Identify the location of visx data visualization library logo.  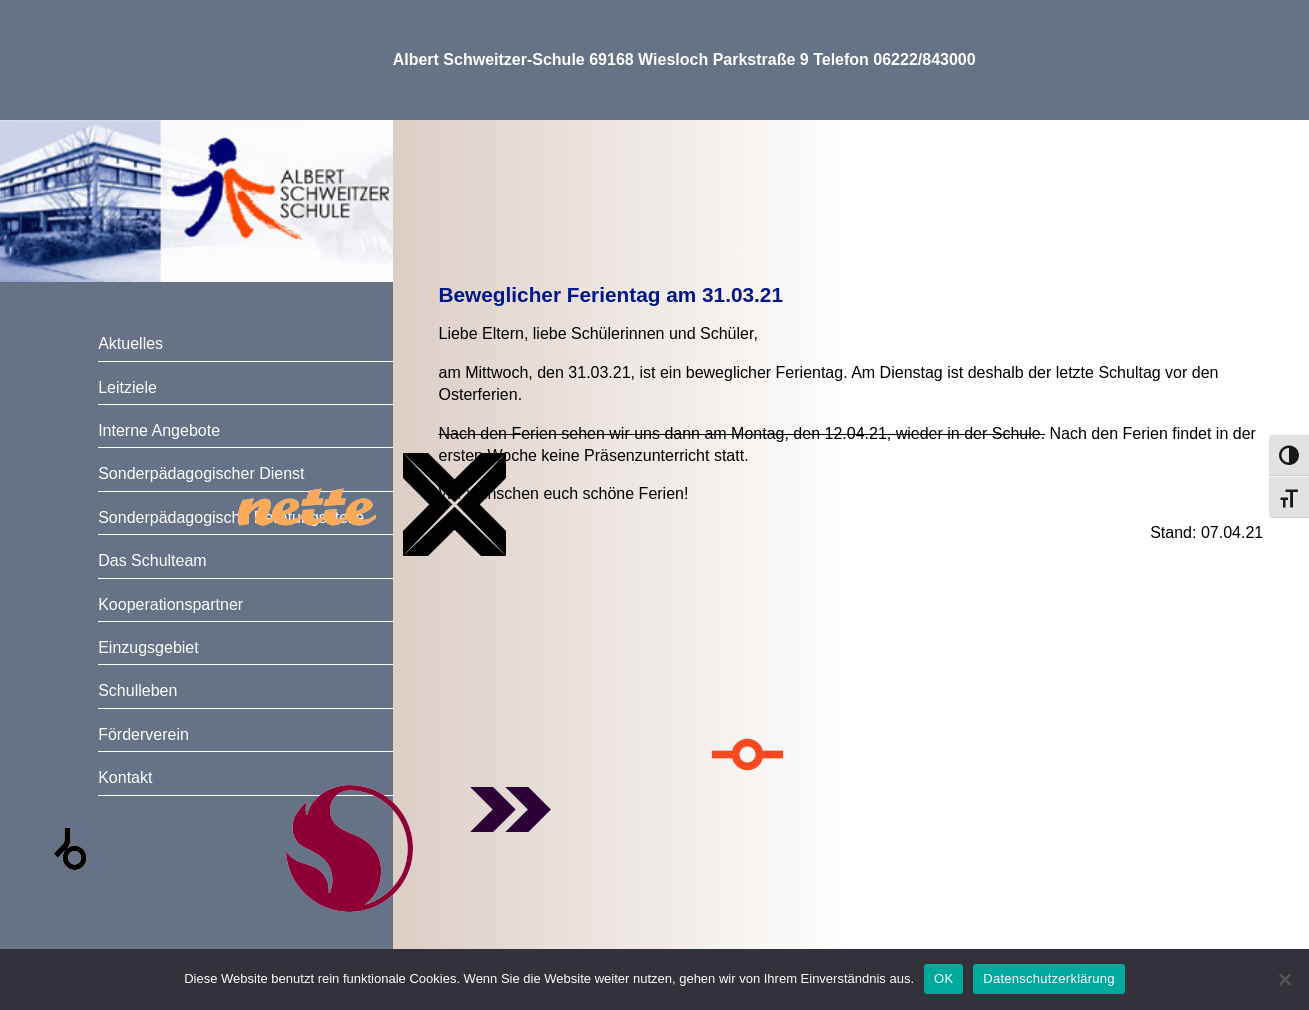
(454, 504).